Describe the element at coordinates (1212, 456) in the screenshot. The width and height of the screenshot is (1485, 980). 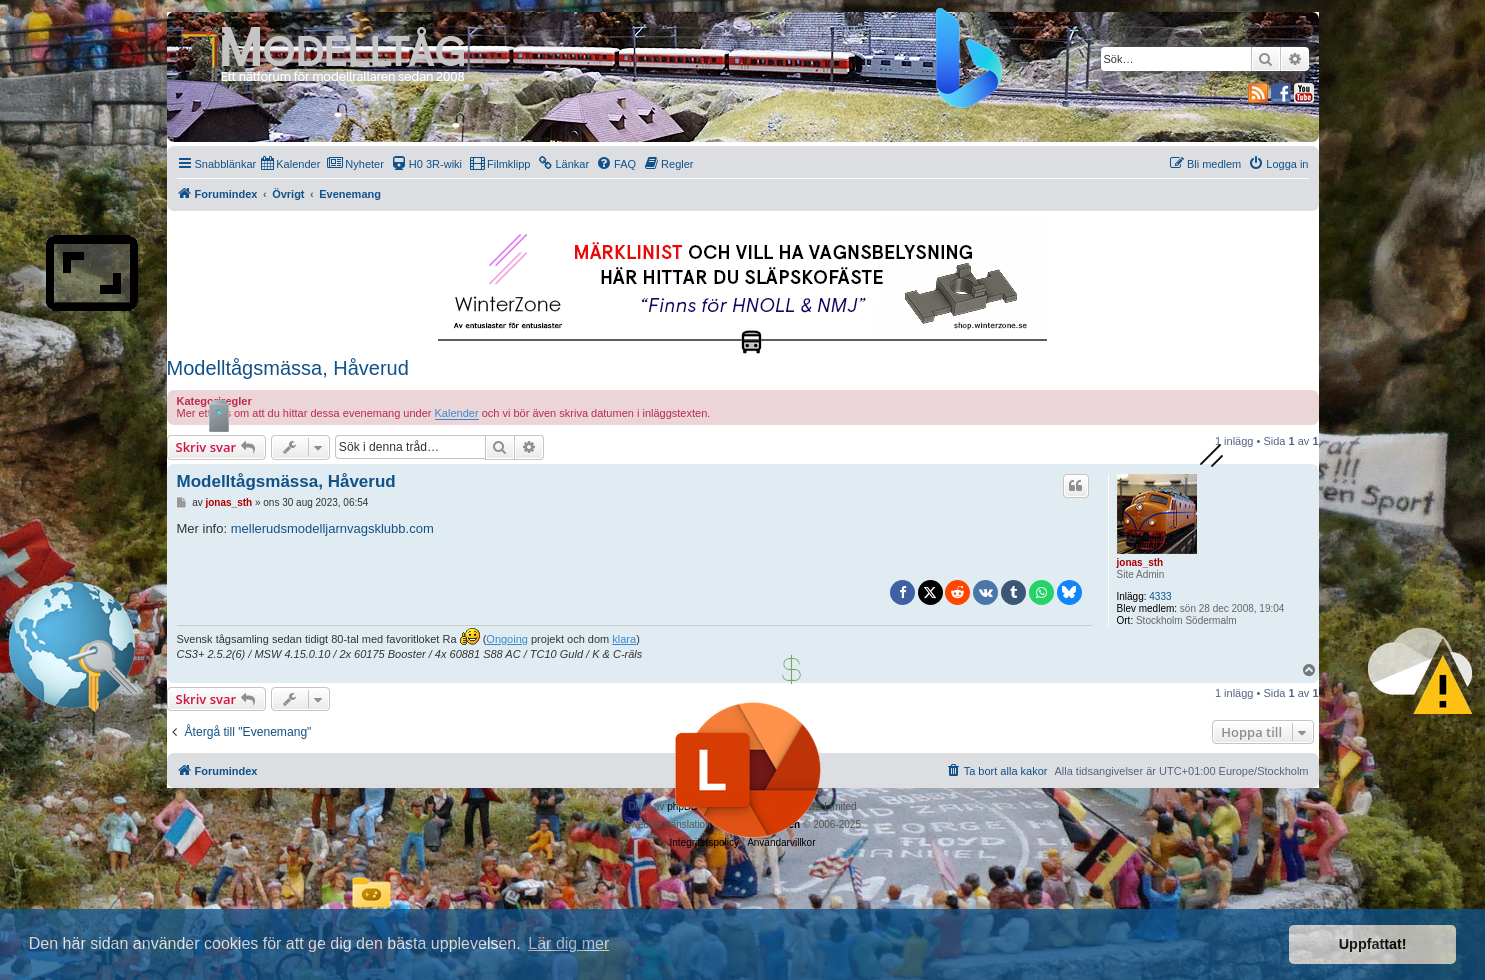
I see `indicates a count or tally of two items` at that location.